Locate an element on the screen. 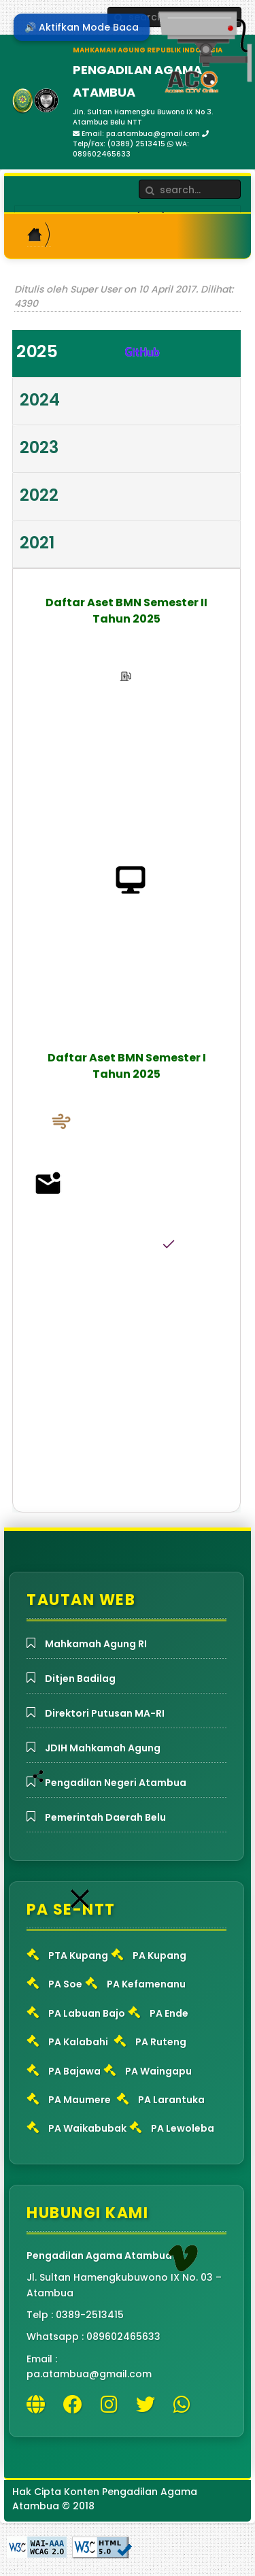 This screenshot has height=2576, width=255. open vimeo app is located at coordinates (183, 2258).